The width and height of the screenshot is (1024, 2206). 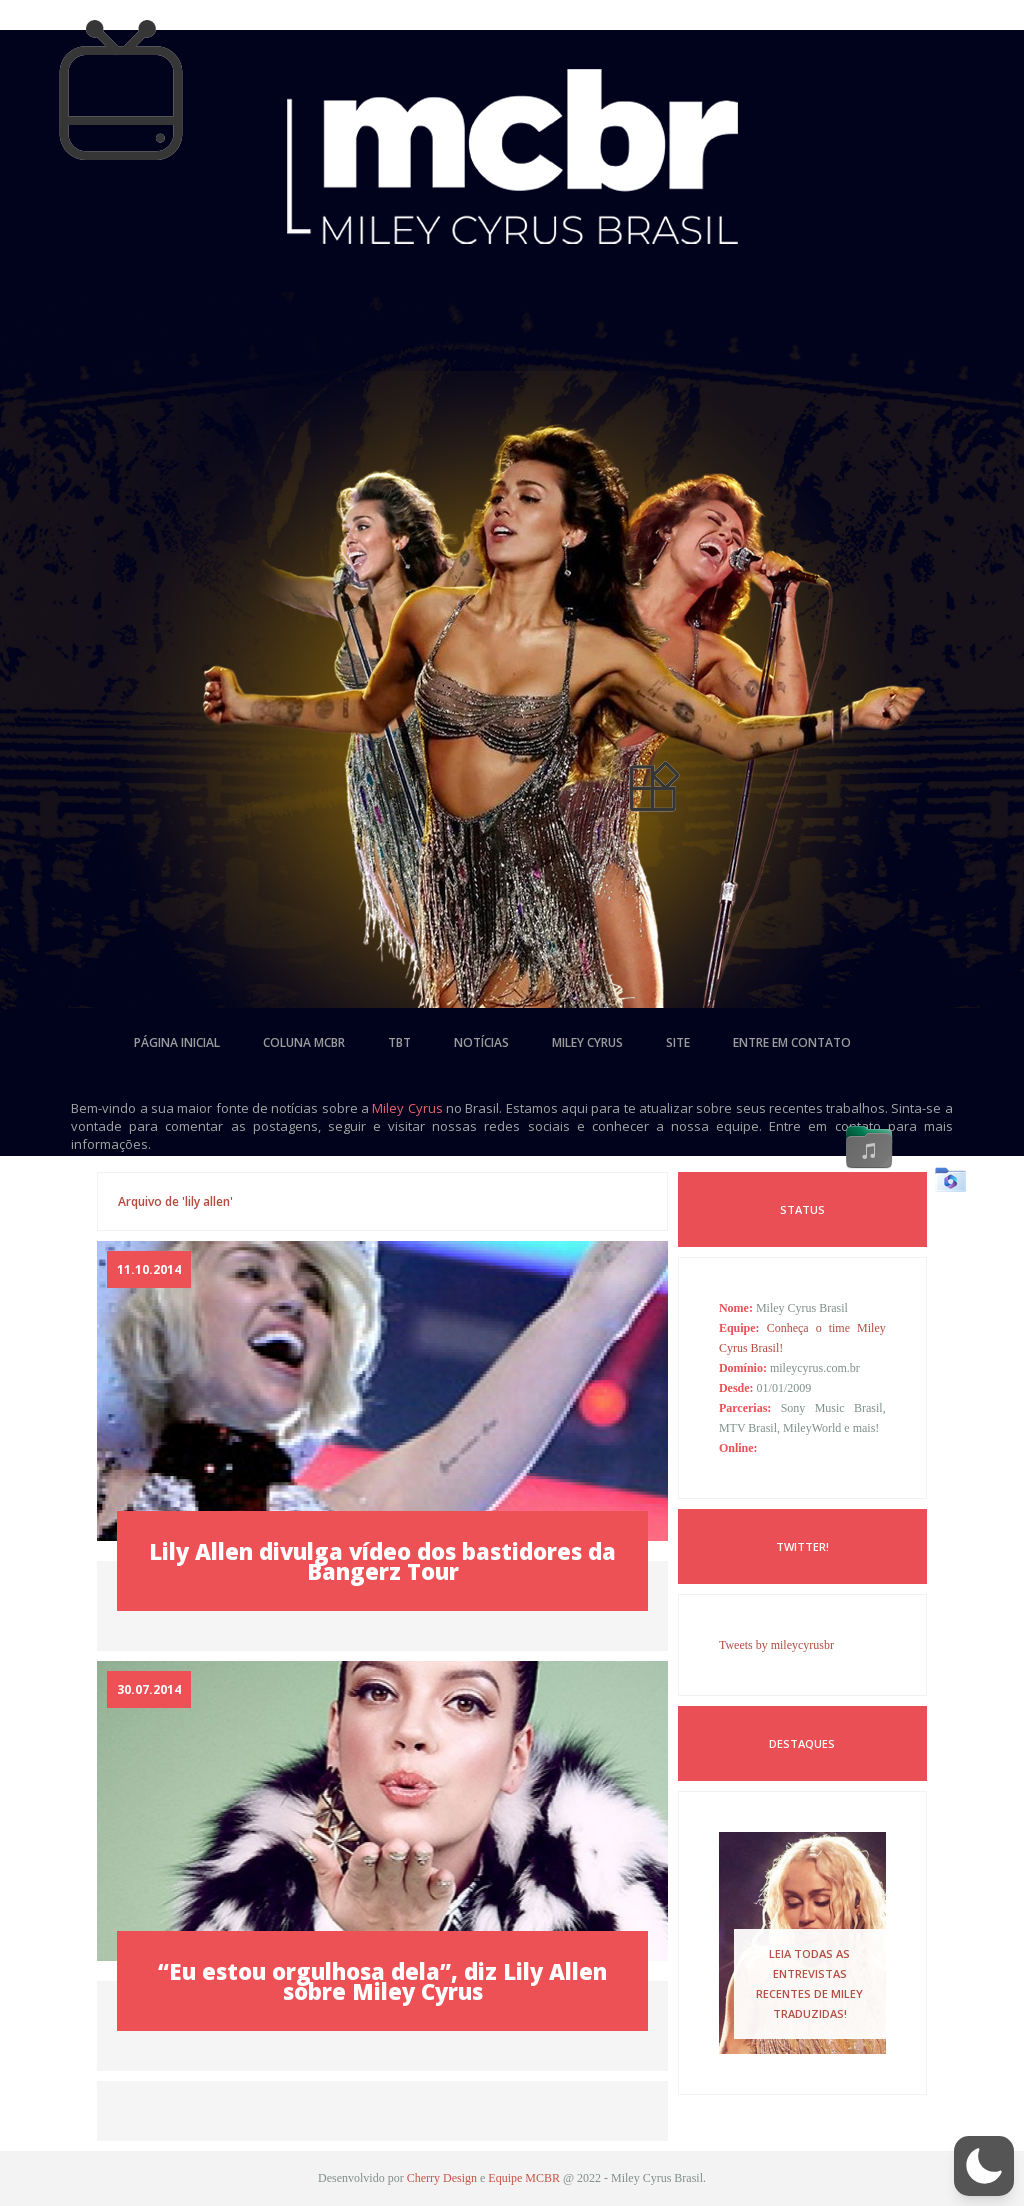 I want to click on open your music folder, so click(x=869, y=1147).